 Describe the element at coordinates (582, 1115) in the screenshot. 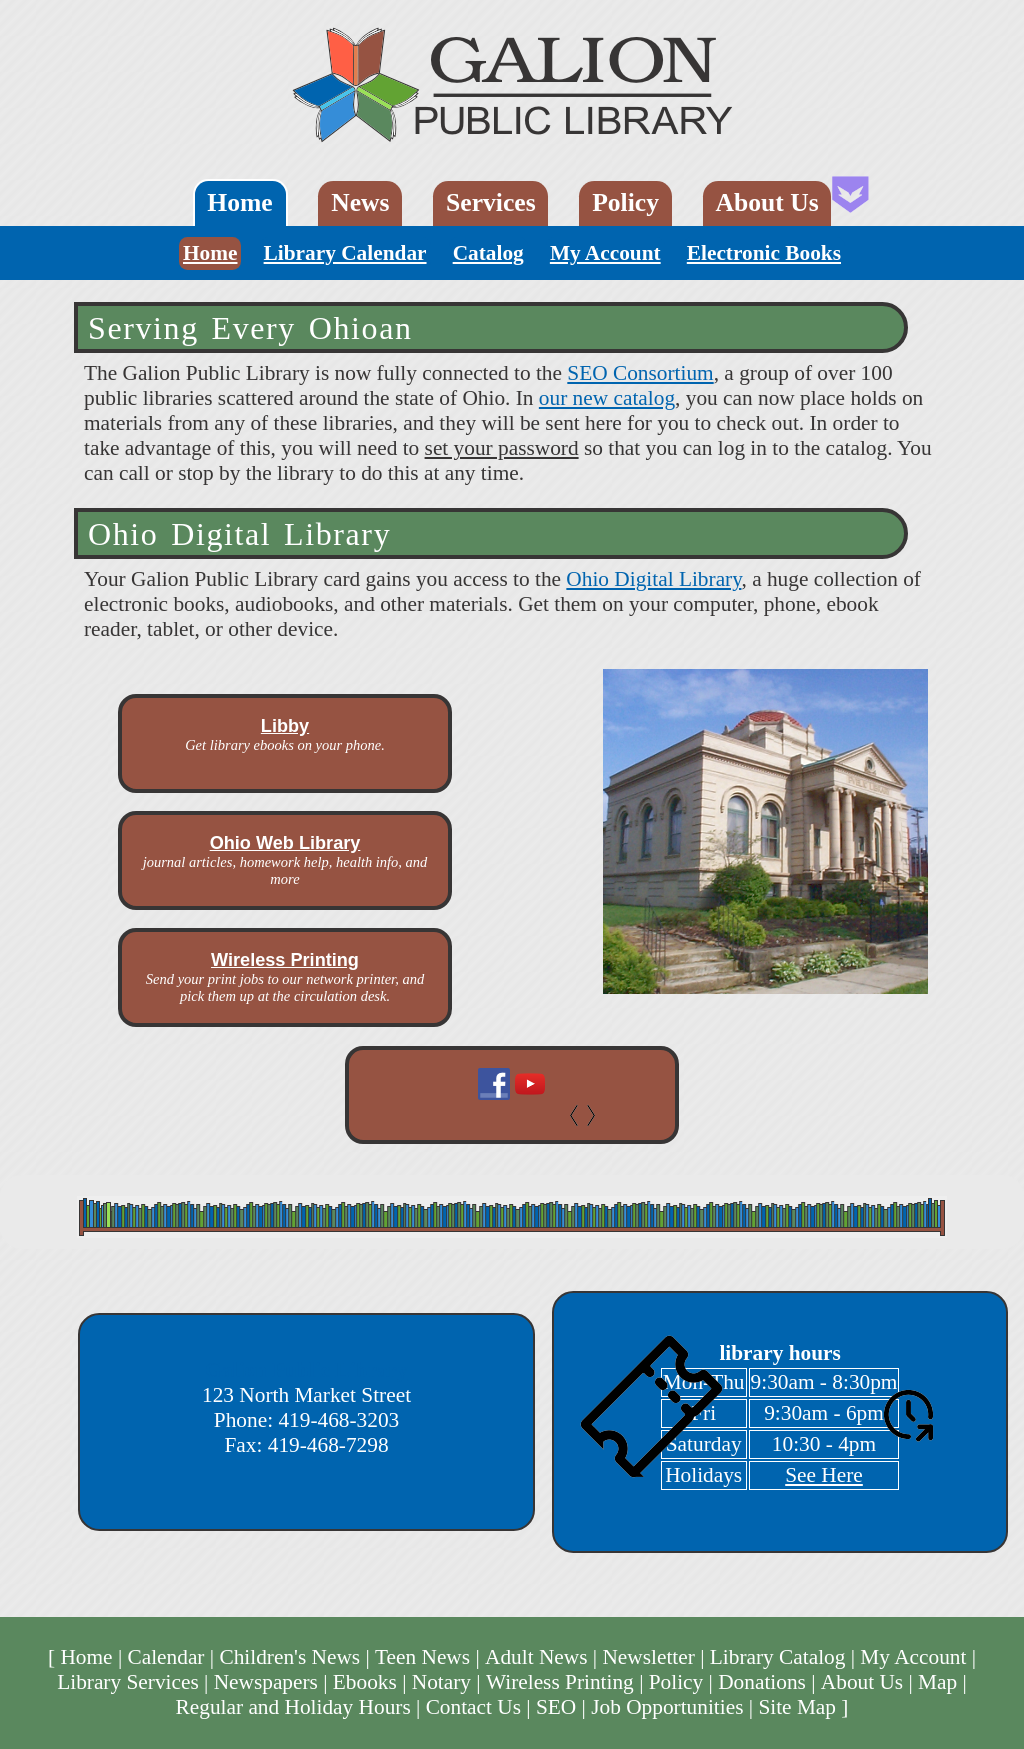

I see `view or edit source code` at that location.